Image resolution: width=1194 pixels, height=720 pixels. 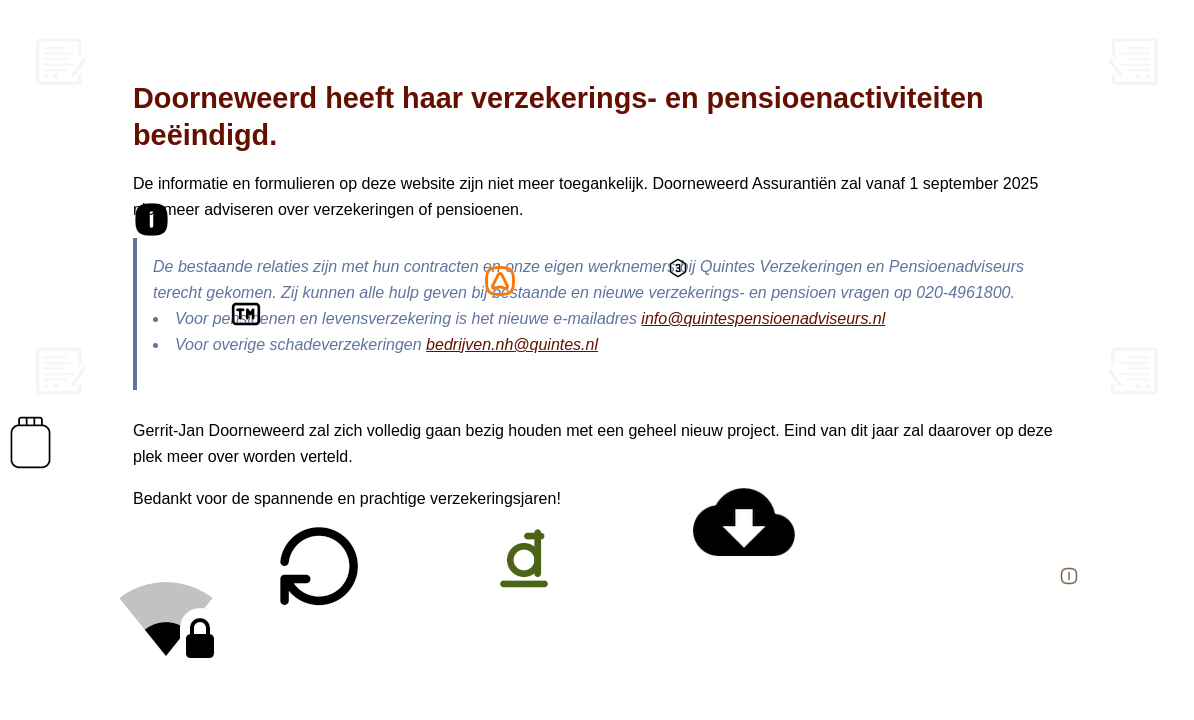 I want to click on rotate image or content clockwise, so click(x=319, y=566).